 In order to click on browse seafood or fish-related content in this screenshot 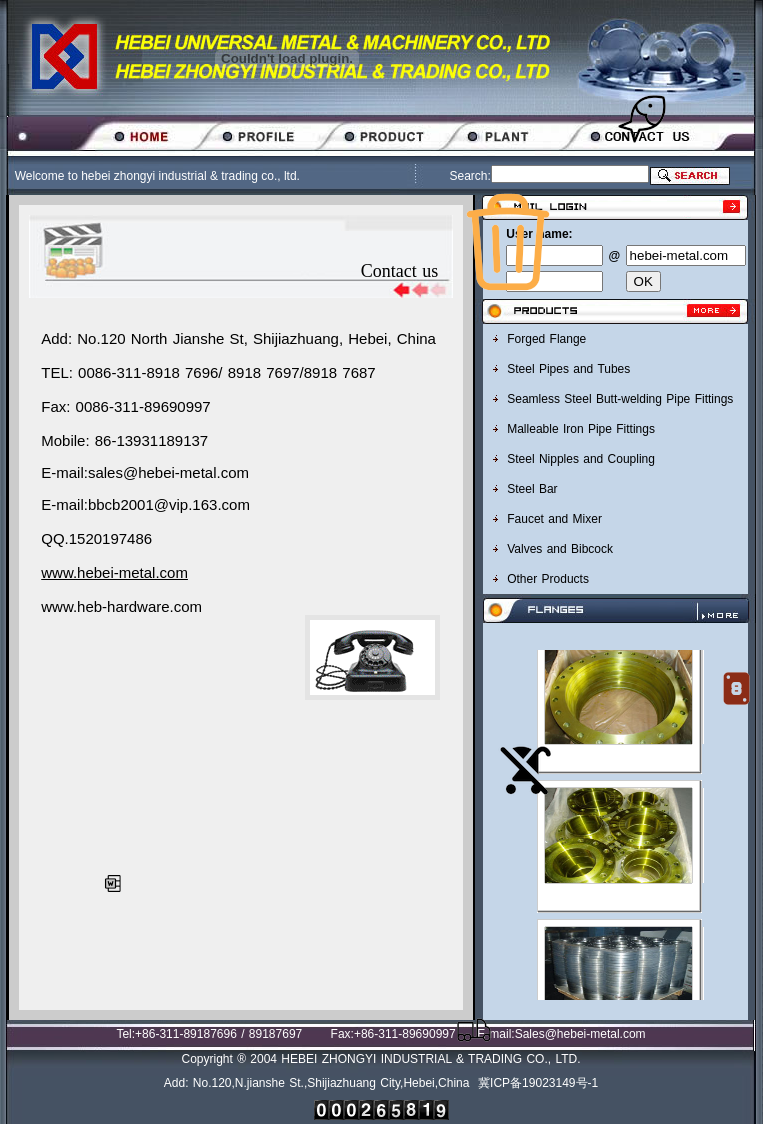, I will do `click(644, 116)`.